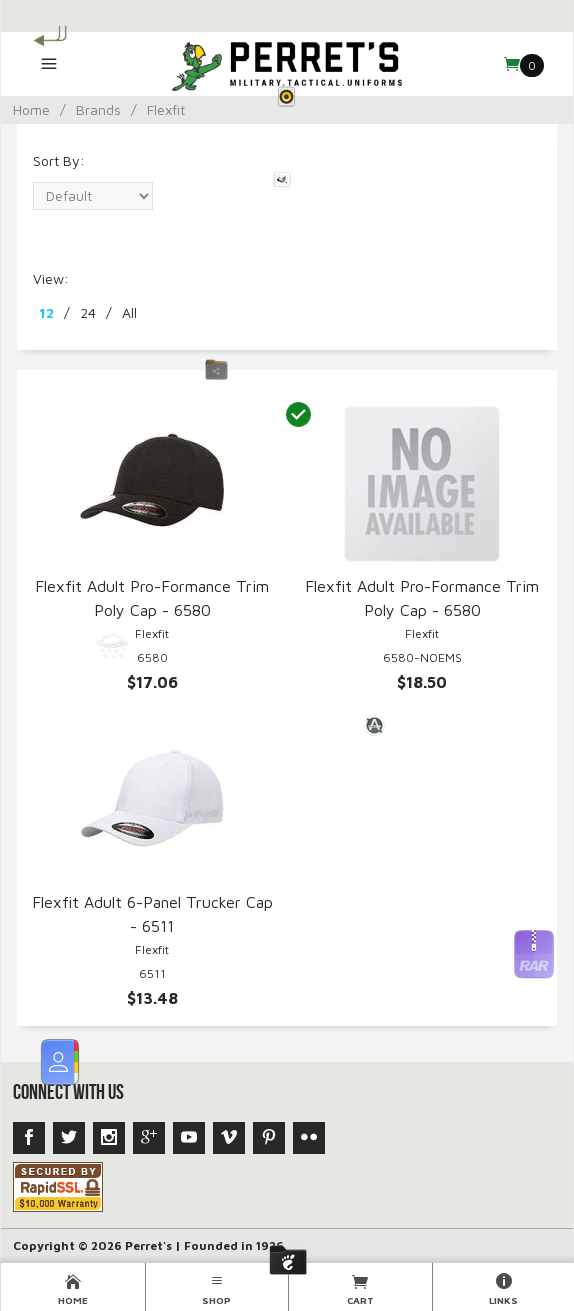  Describe the element at coordinates (282, 179) in the screenshot. I see `open a GIMP project file` at that location.